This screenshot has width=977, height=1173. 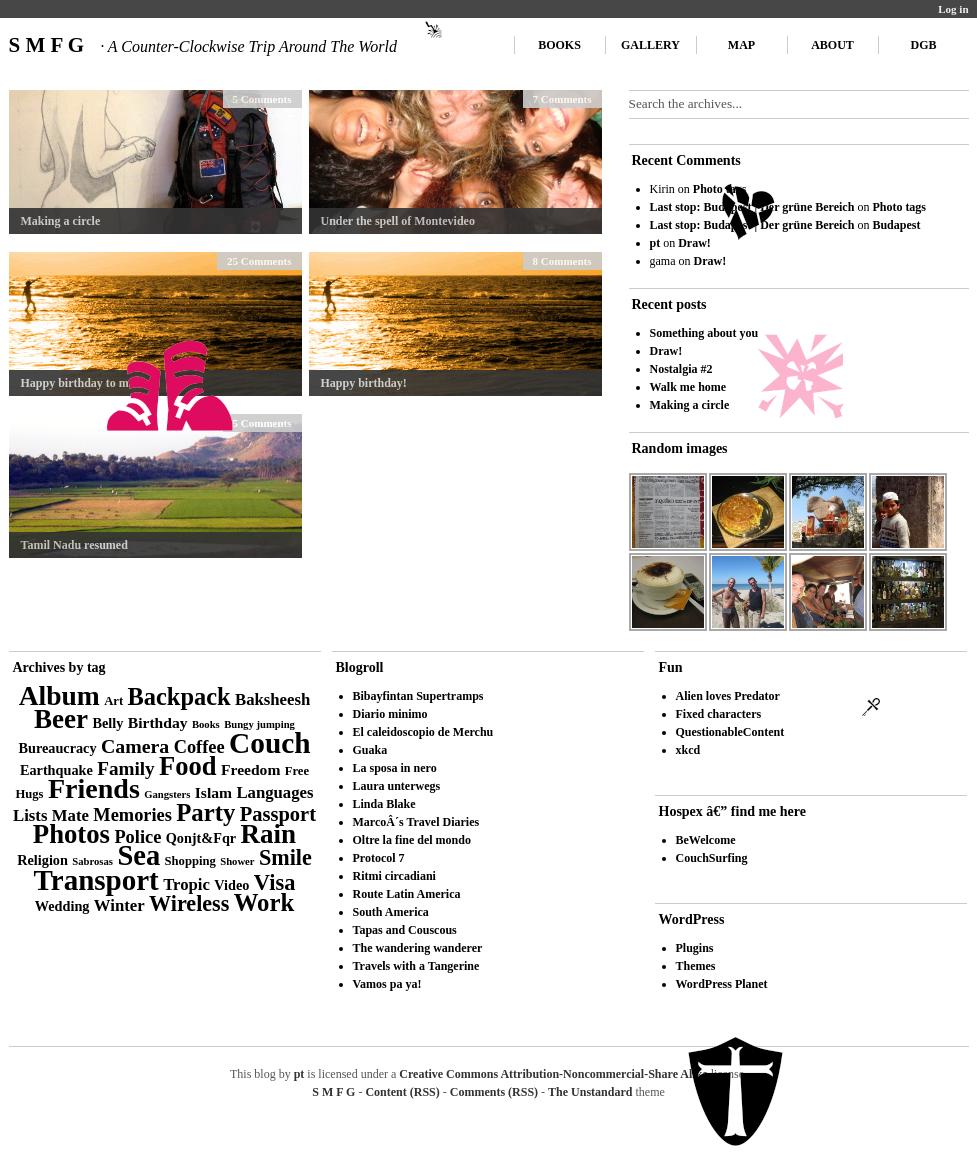 I want to click on millennium key item from yu-gi-oh series, so click(x=871, y=707).